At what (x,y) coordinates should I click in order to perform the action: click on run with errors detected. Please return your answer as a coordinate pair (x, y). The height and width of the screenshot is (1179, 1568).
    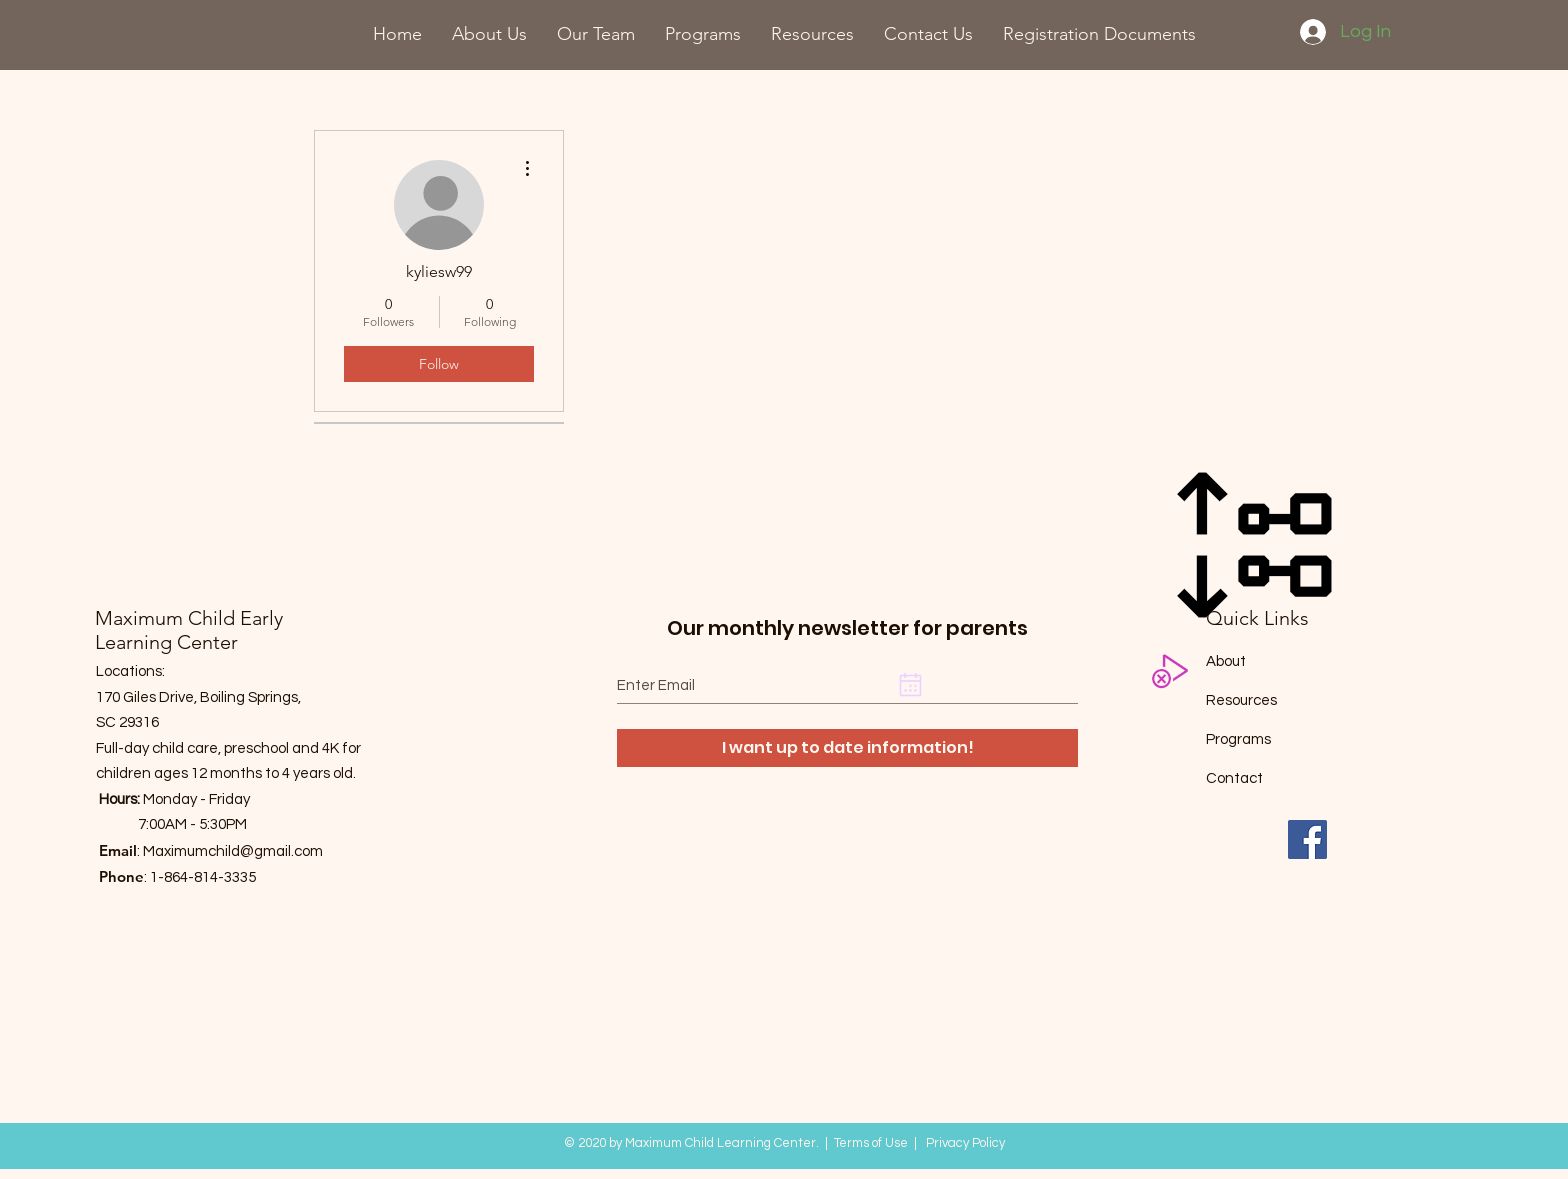
    Looking at the image, I should click on (1170, 669).